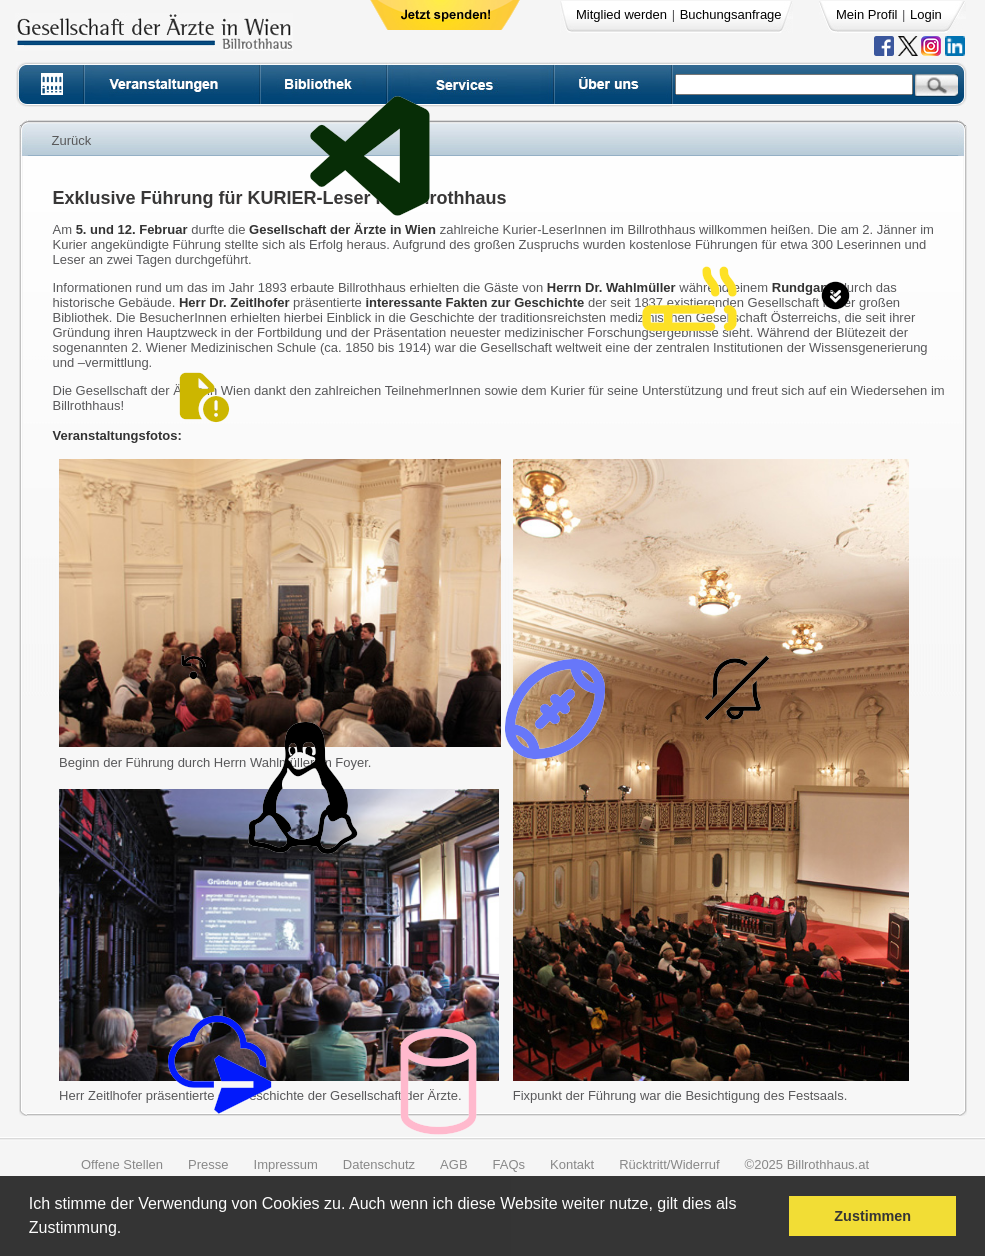 The width and height of the screenshot is (985, 1256). I want to click on send to remote agent or cloud service, so click(220, 1061).